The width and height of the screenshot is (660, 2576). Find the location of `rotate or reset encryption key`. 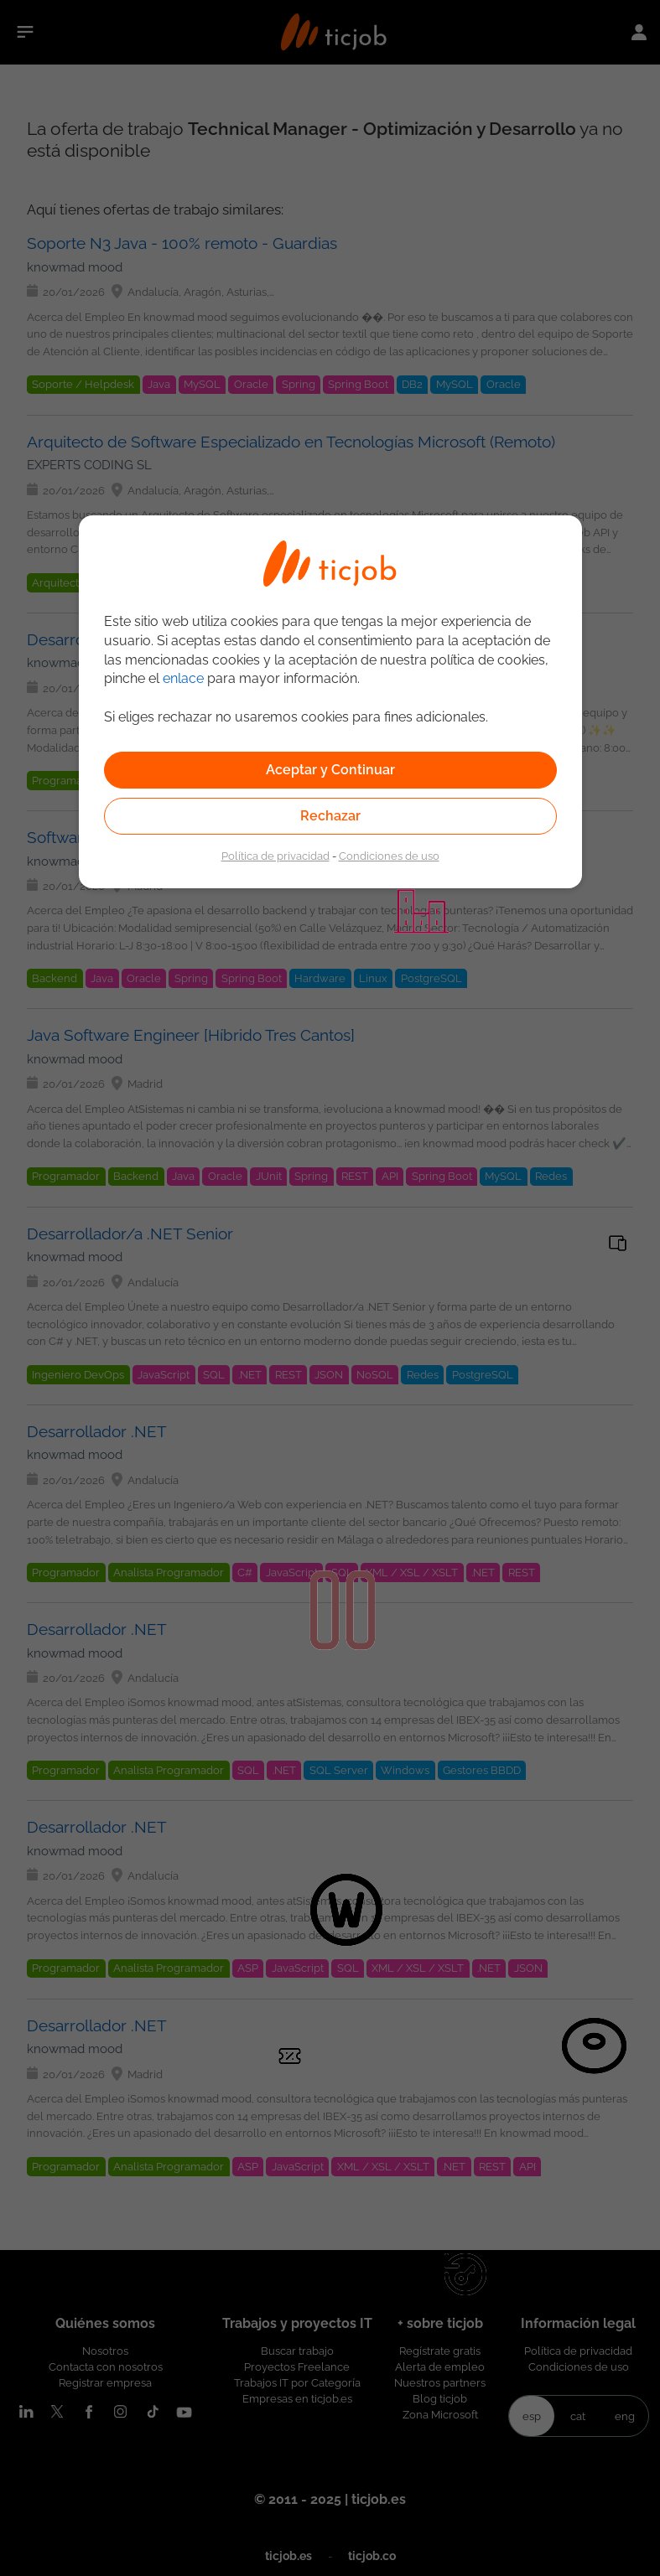

rotate or reset encryption key is located at coordinates (465, 2274).